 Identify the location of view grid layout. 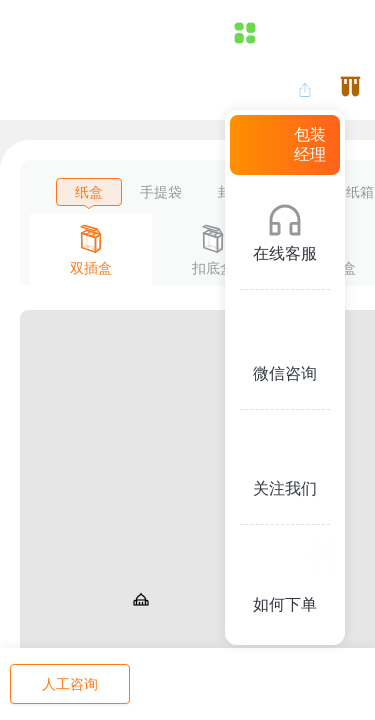
(245, 33).